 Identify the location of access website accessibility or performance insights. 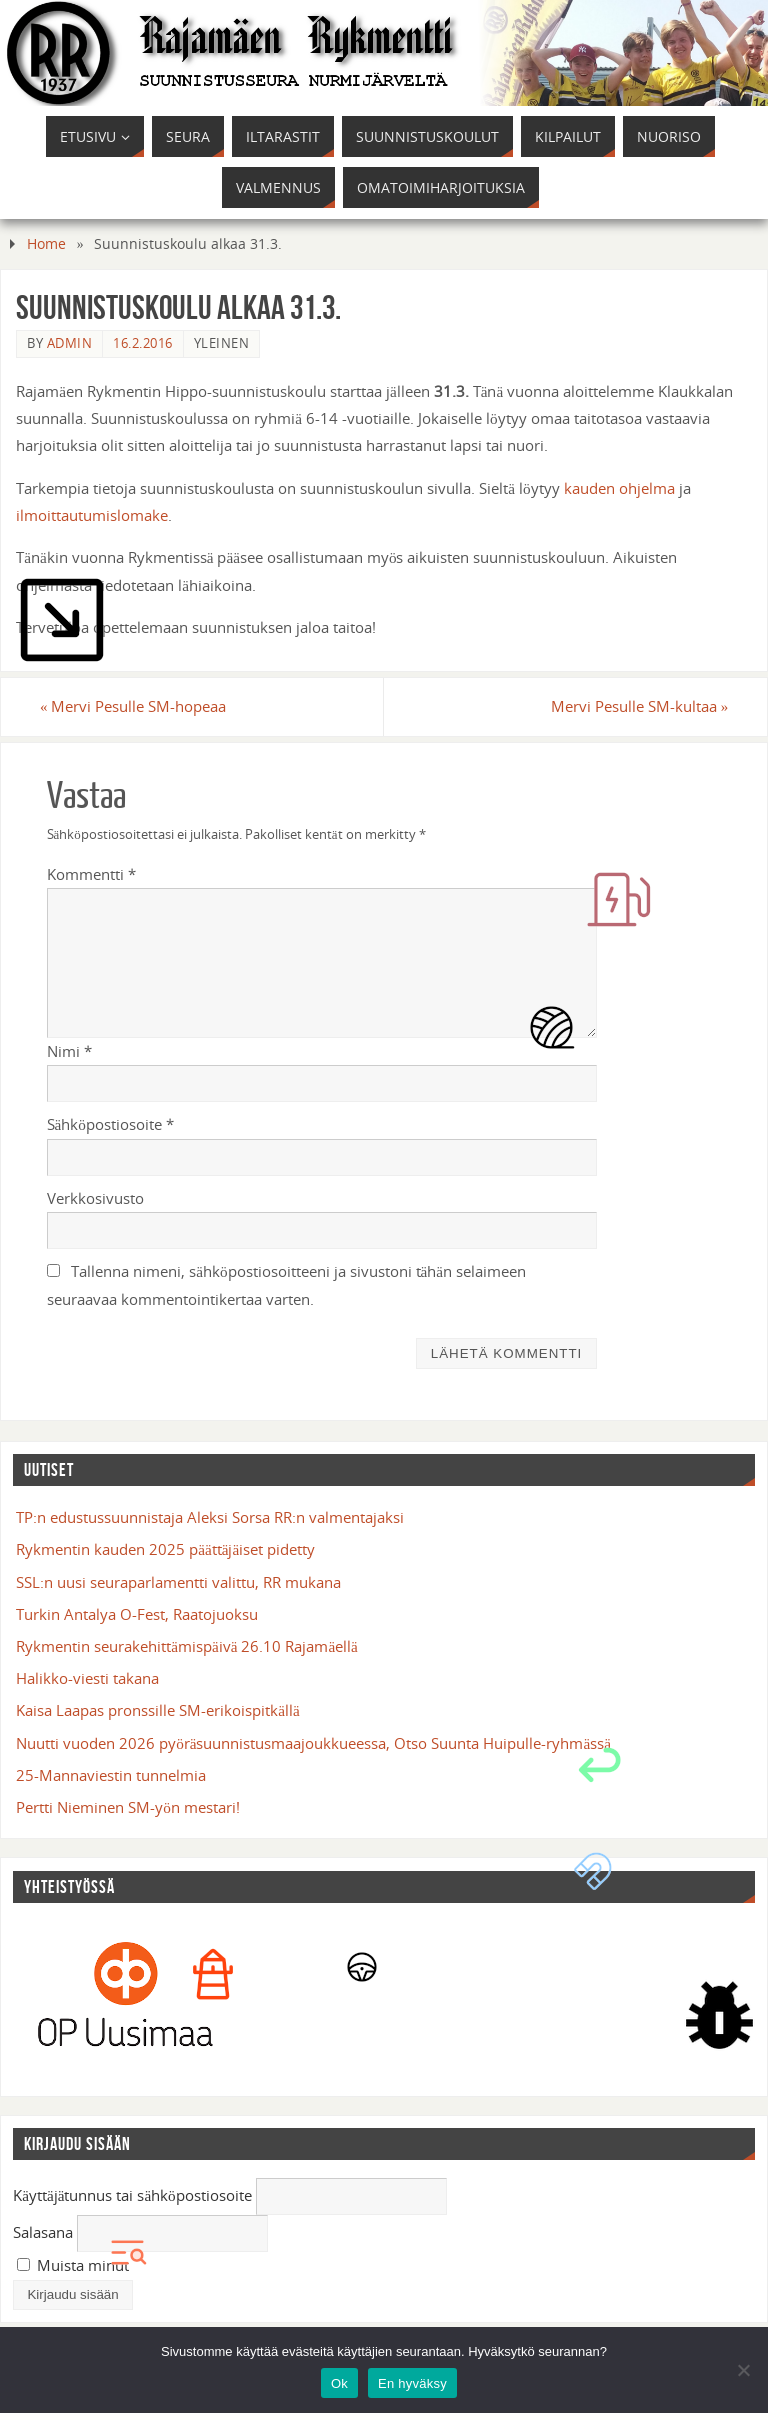
(213, 1976).